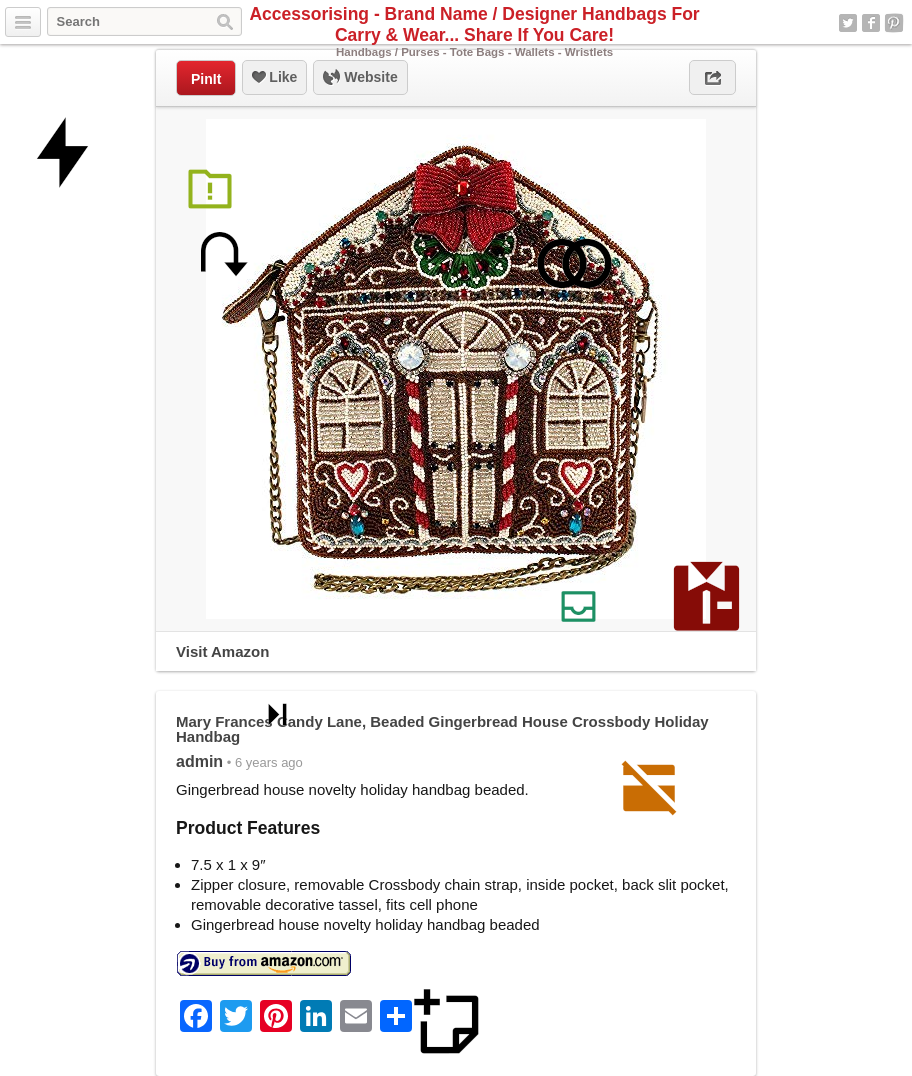 This screenshot has height=1076, width=912. I want to click on browse clothing or apparel items, so click(706, 594).